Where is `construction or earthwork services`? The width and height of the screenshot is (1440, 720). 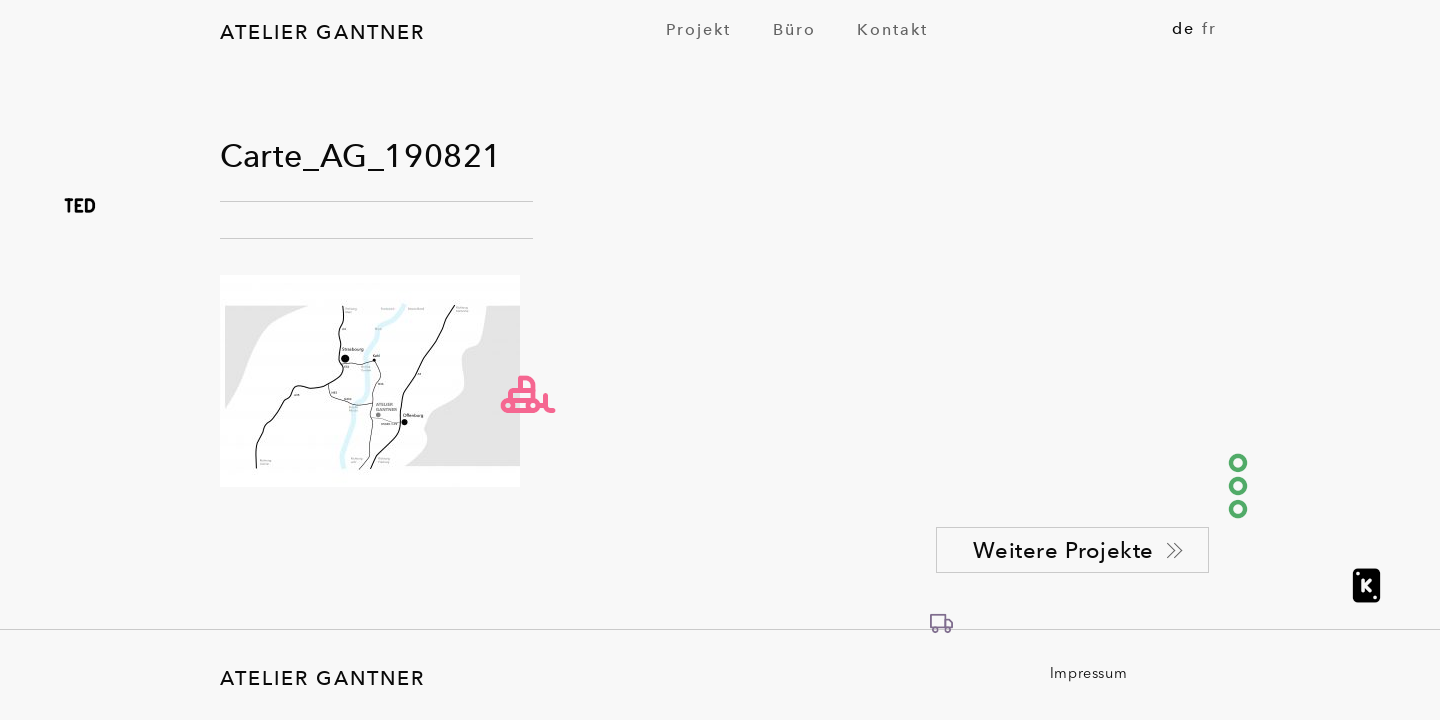 construction or earthwork services is located at coordinates (528, 393).